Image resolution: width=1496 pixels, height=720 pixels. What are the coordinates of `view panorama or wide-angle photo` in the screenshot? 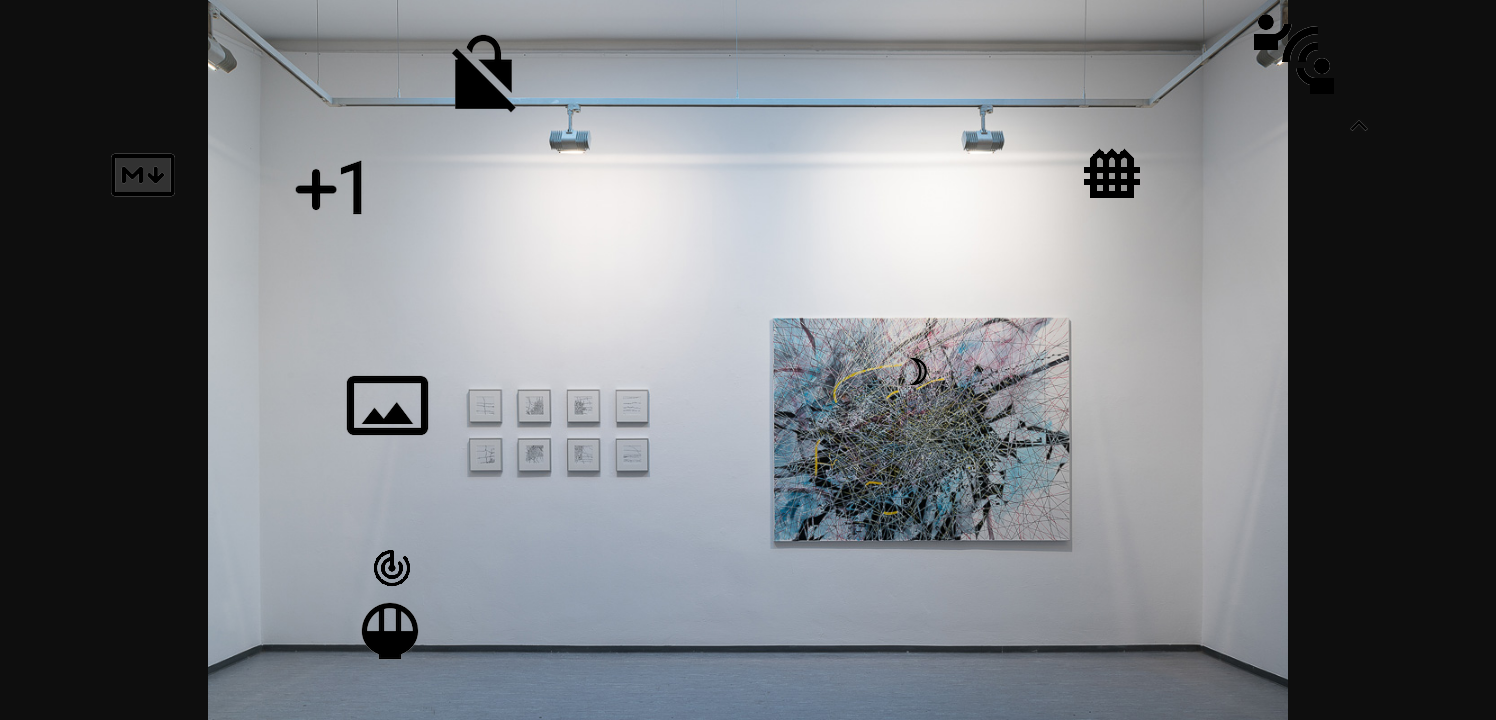 It's located at (387, 405).